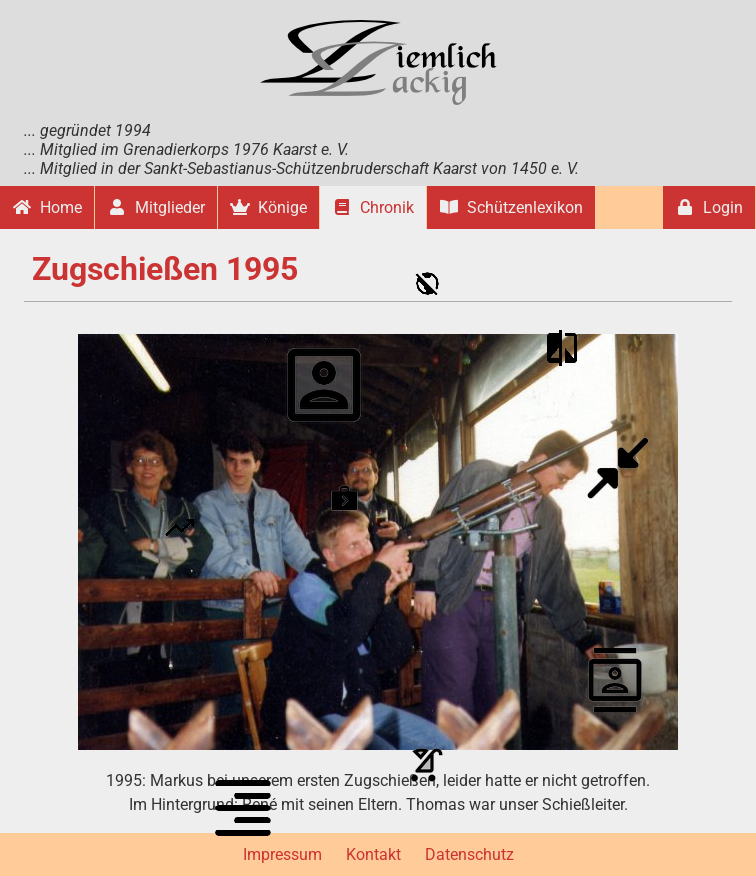 This screenshot has width=756, height=876. Describe the element at coordinates (179, 527) in the screenshot. I see `view trending or popular content` at that location.